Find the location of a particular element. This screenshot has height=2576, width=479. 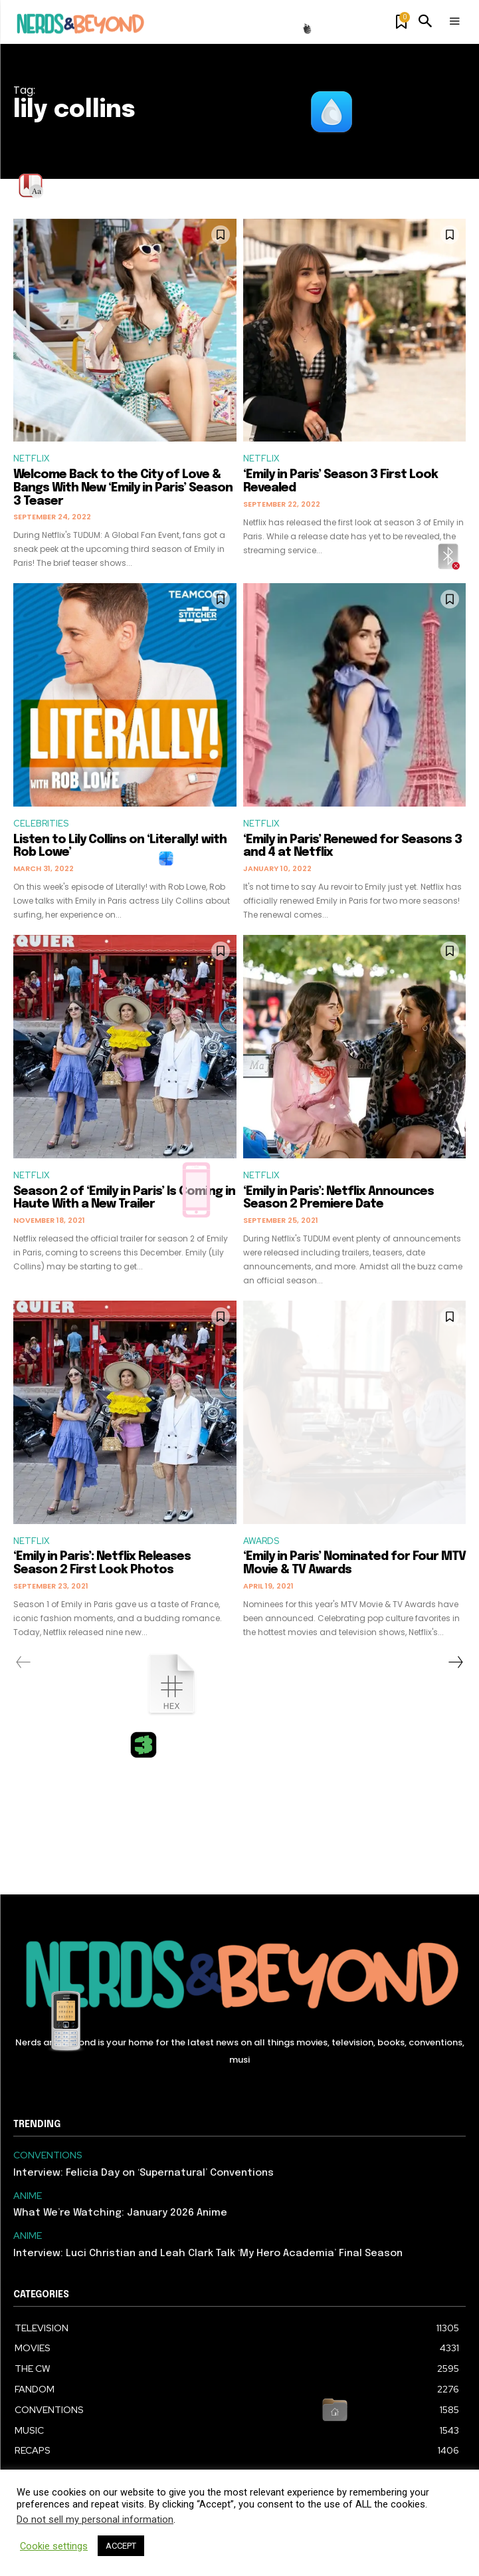

open a hexadecimal data file is located at coordinates (171, 1684).